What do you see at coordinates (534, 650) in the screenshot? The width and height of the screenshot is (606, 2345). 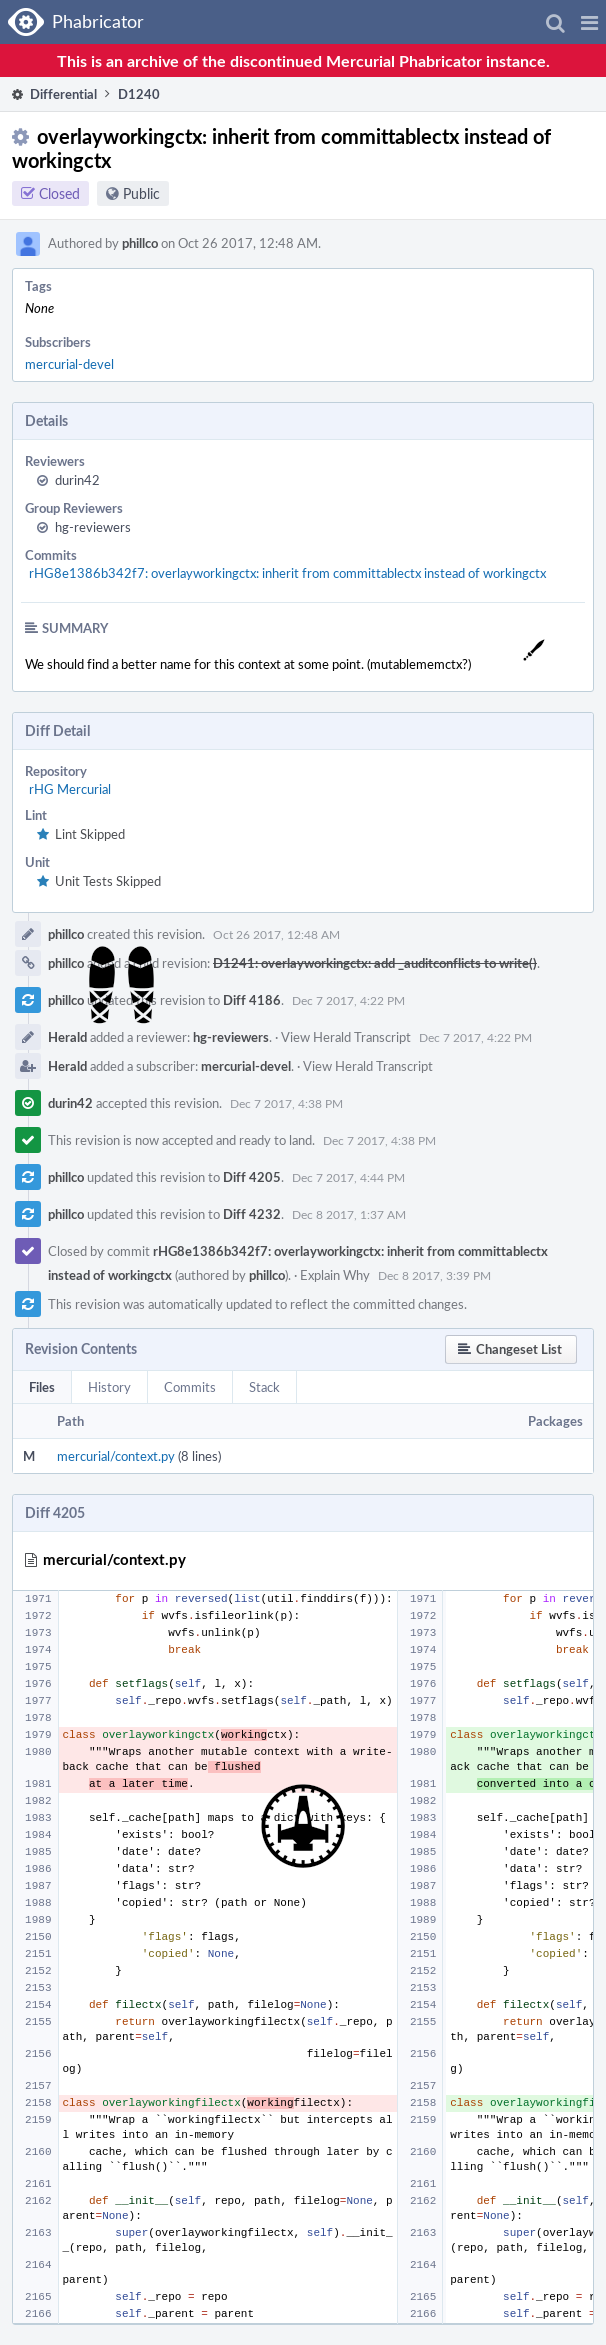 I see `select sword or melee weapon in game` at bounding box center [534, 650].